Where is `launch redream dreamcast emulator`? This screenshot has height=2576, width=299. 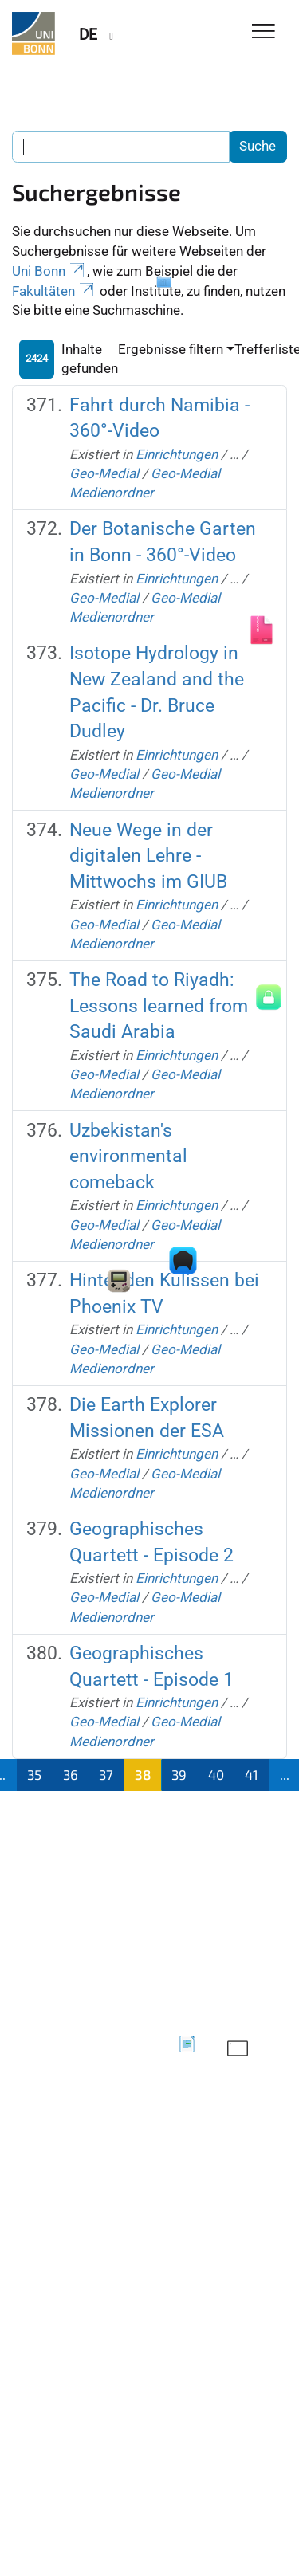
launch redream dreamcast emulator is located at coordinates (183, 1260).